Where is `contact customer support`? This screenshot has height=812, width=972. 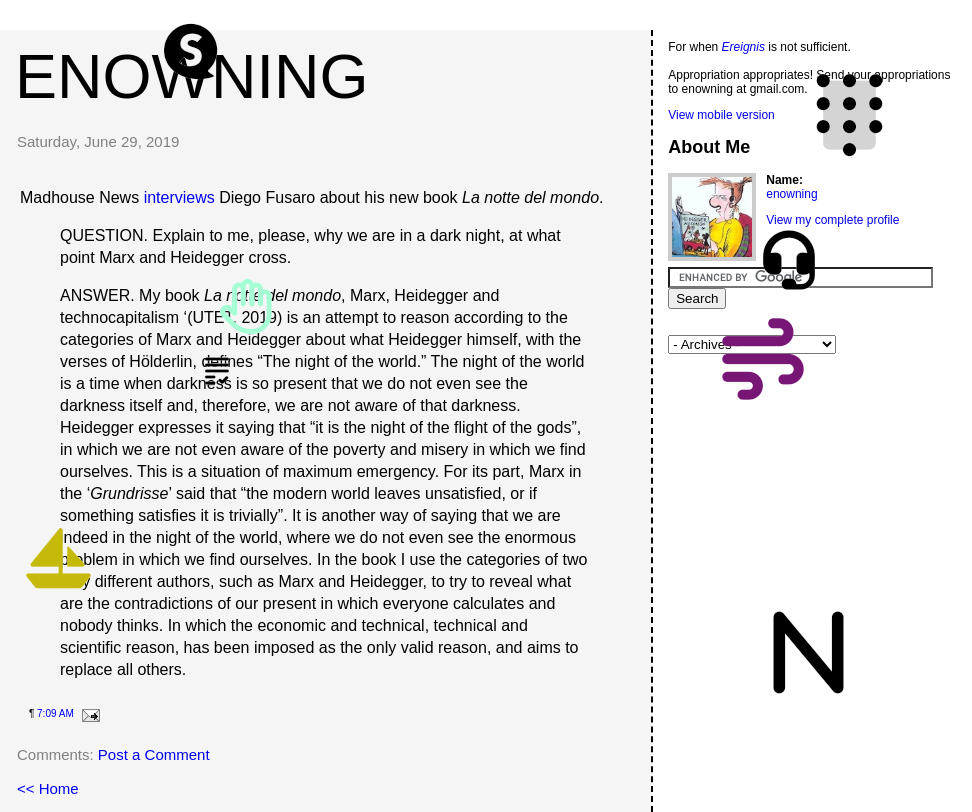
contact customer support is located at coordinates (789, 260).